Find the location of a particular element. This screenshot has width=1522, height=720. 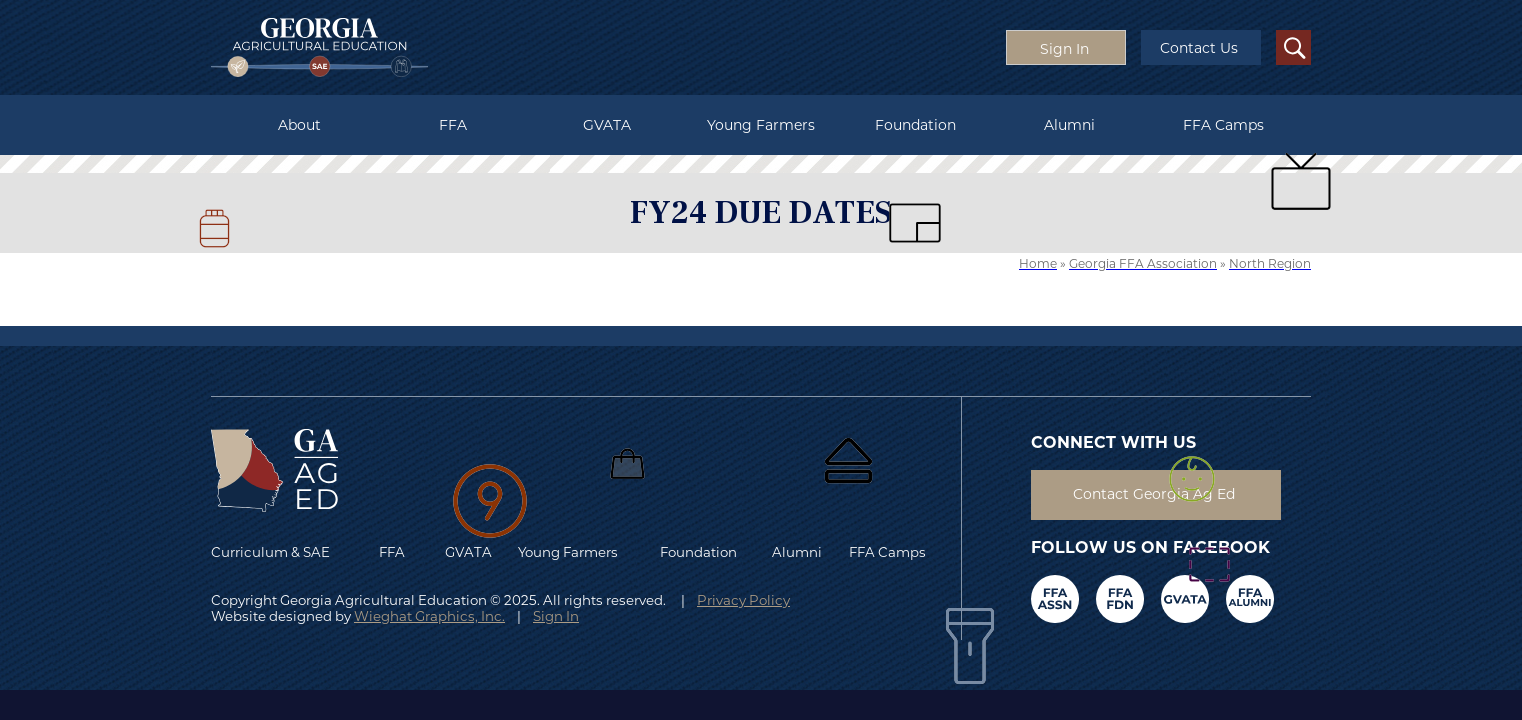

toggle flashlight on or off is located at coordinates (970, 646).